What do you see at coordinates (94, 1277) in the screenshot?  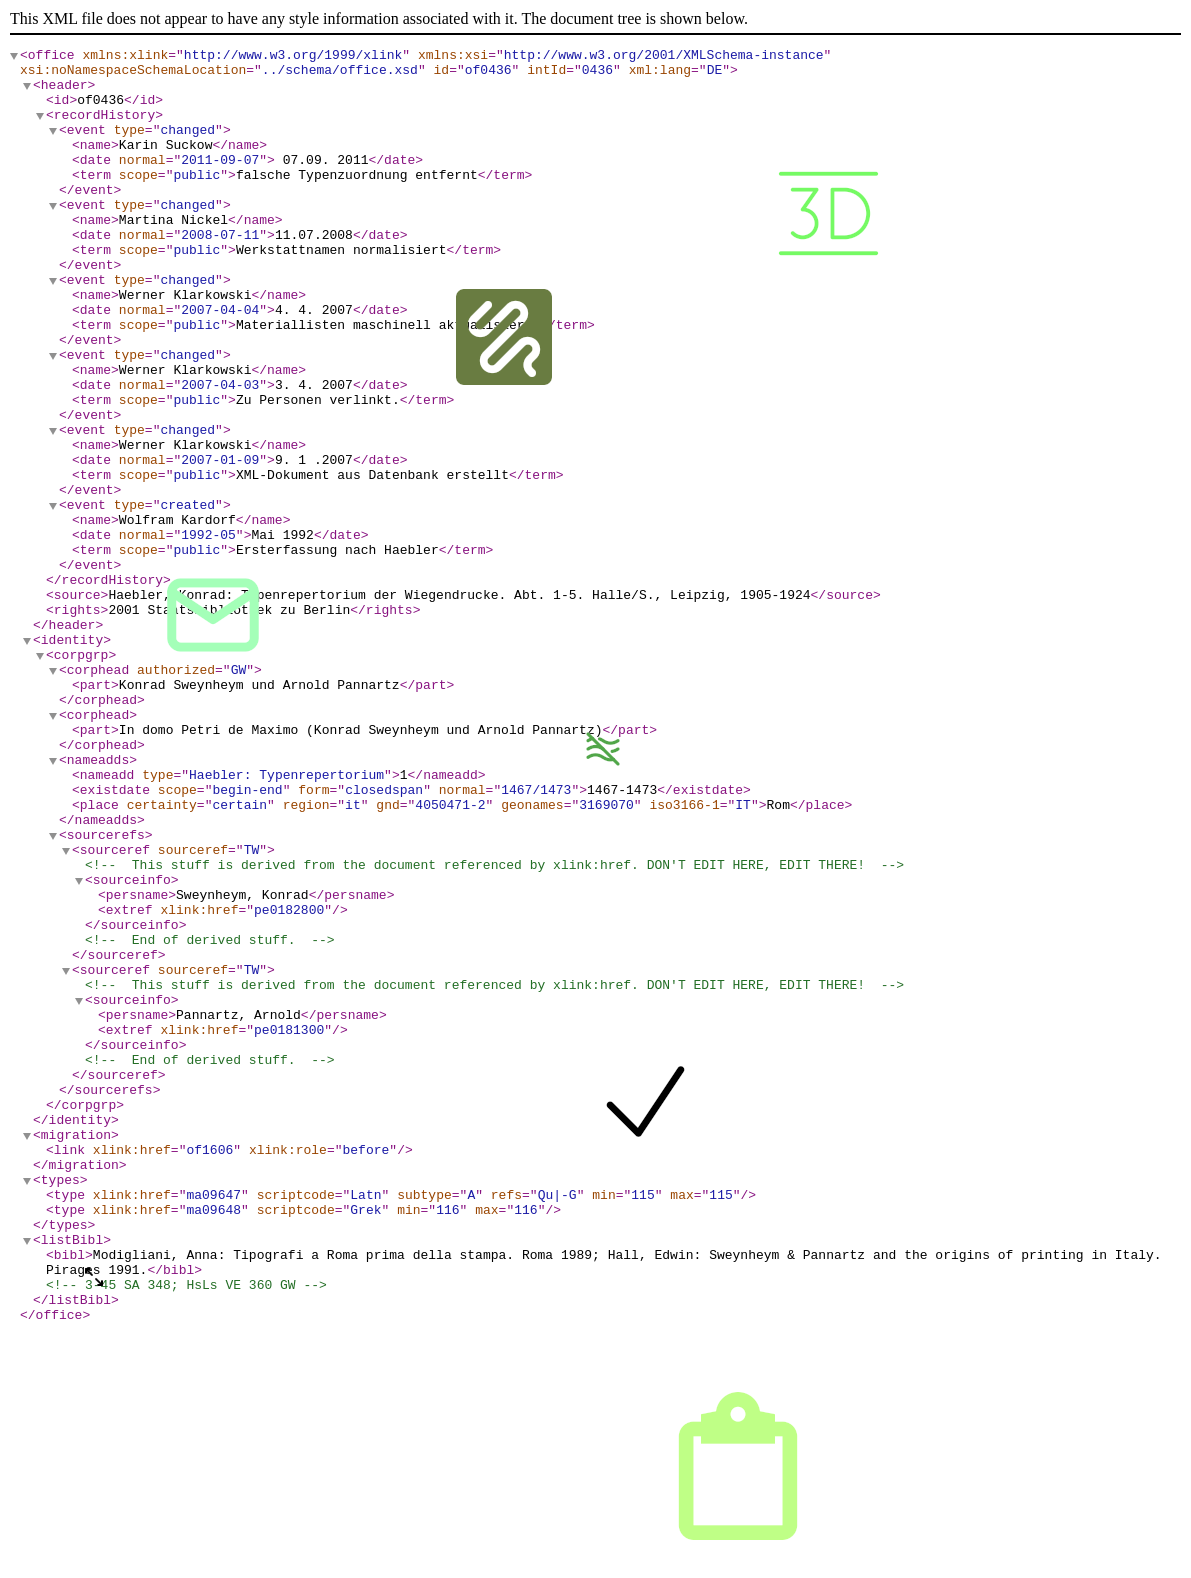 I see `expand to fullscreen mode` at bounding box center [94, 1277].